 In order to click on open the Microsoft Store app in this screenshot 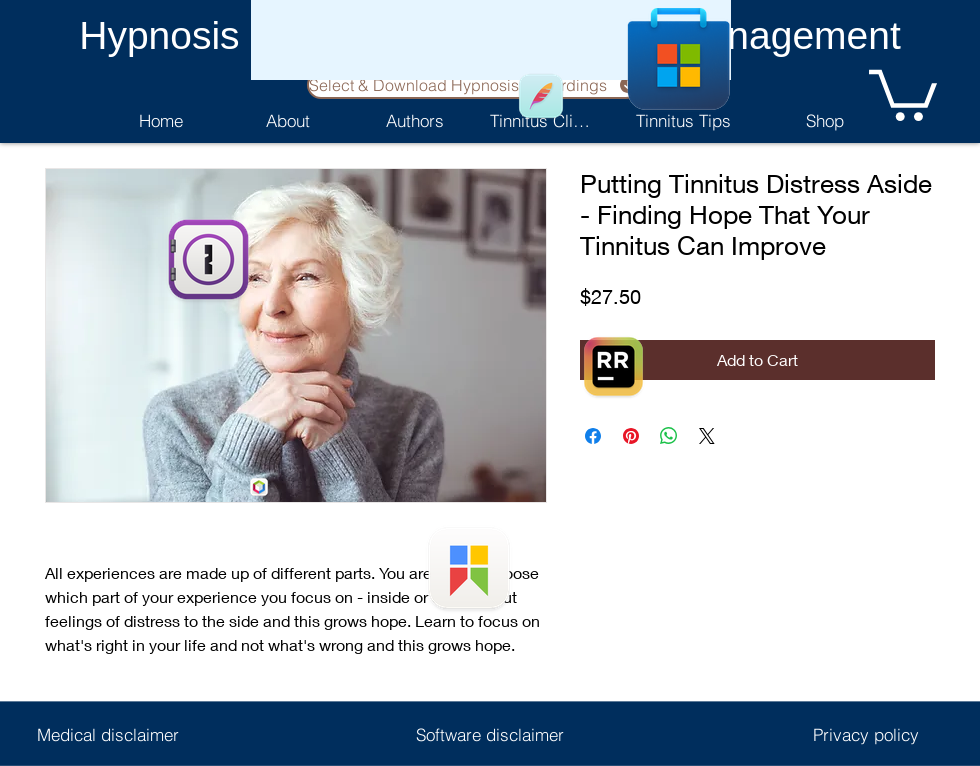, I will do `click(678, 60)`.